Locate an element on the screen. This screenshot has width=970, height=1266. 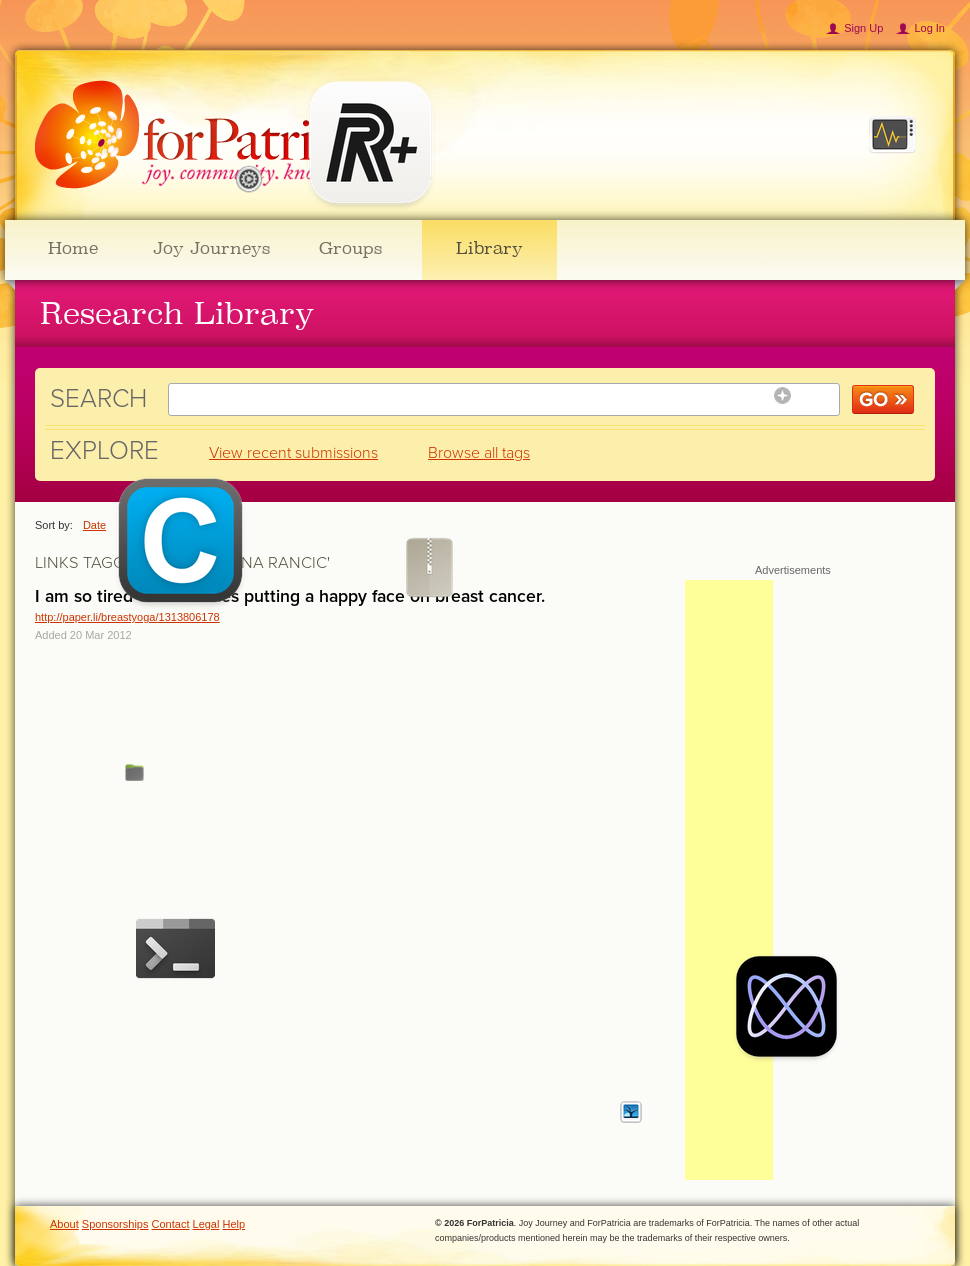
open the terminal application is located at coordinates (175, 948).